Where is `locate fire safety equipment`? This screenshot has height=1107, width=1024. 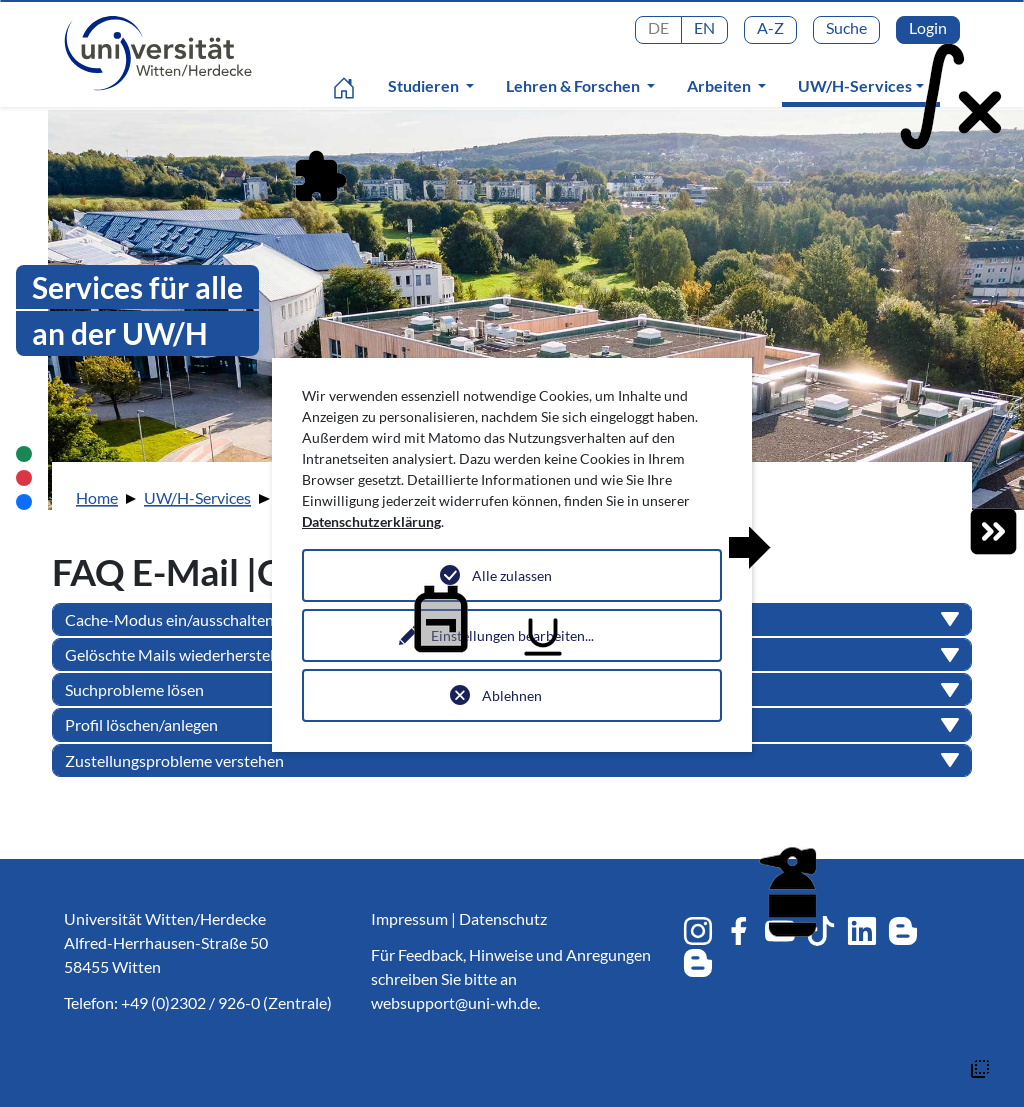
locate fire safety equipment is located at coordinates (792, 889).